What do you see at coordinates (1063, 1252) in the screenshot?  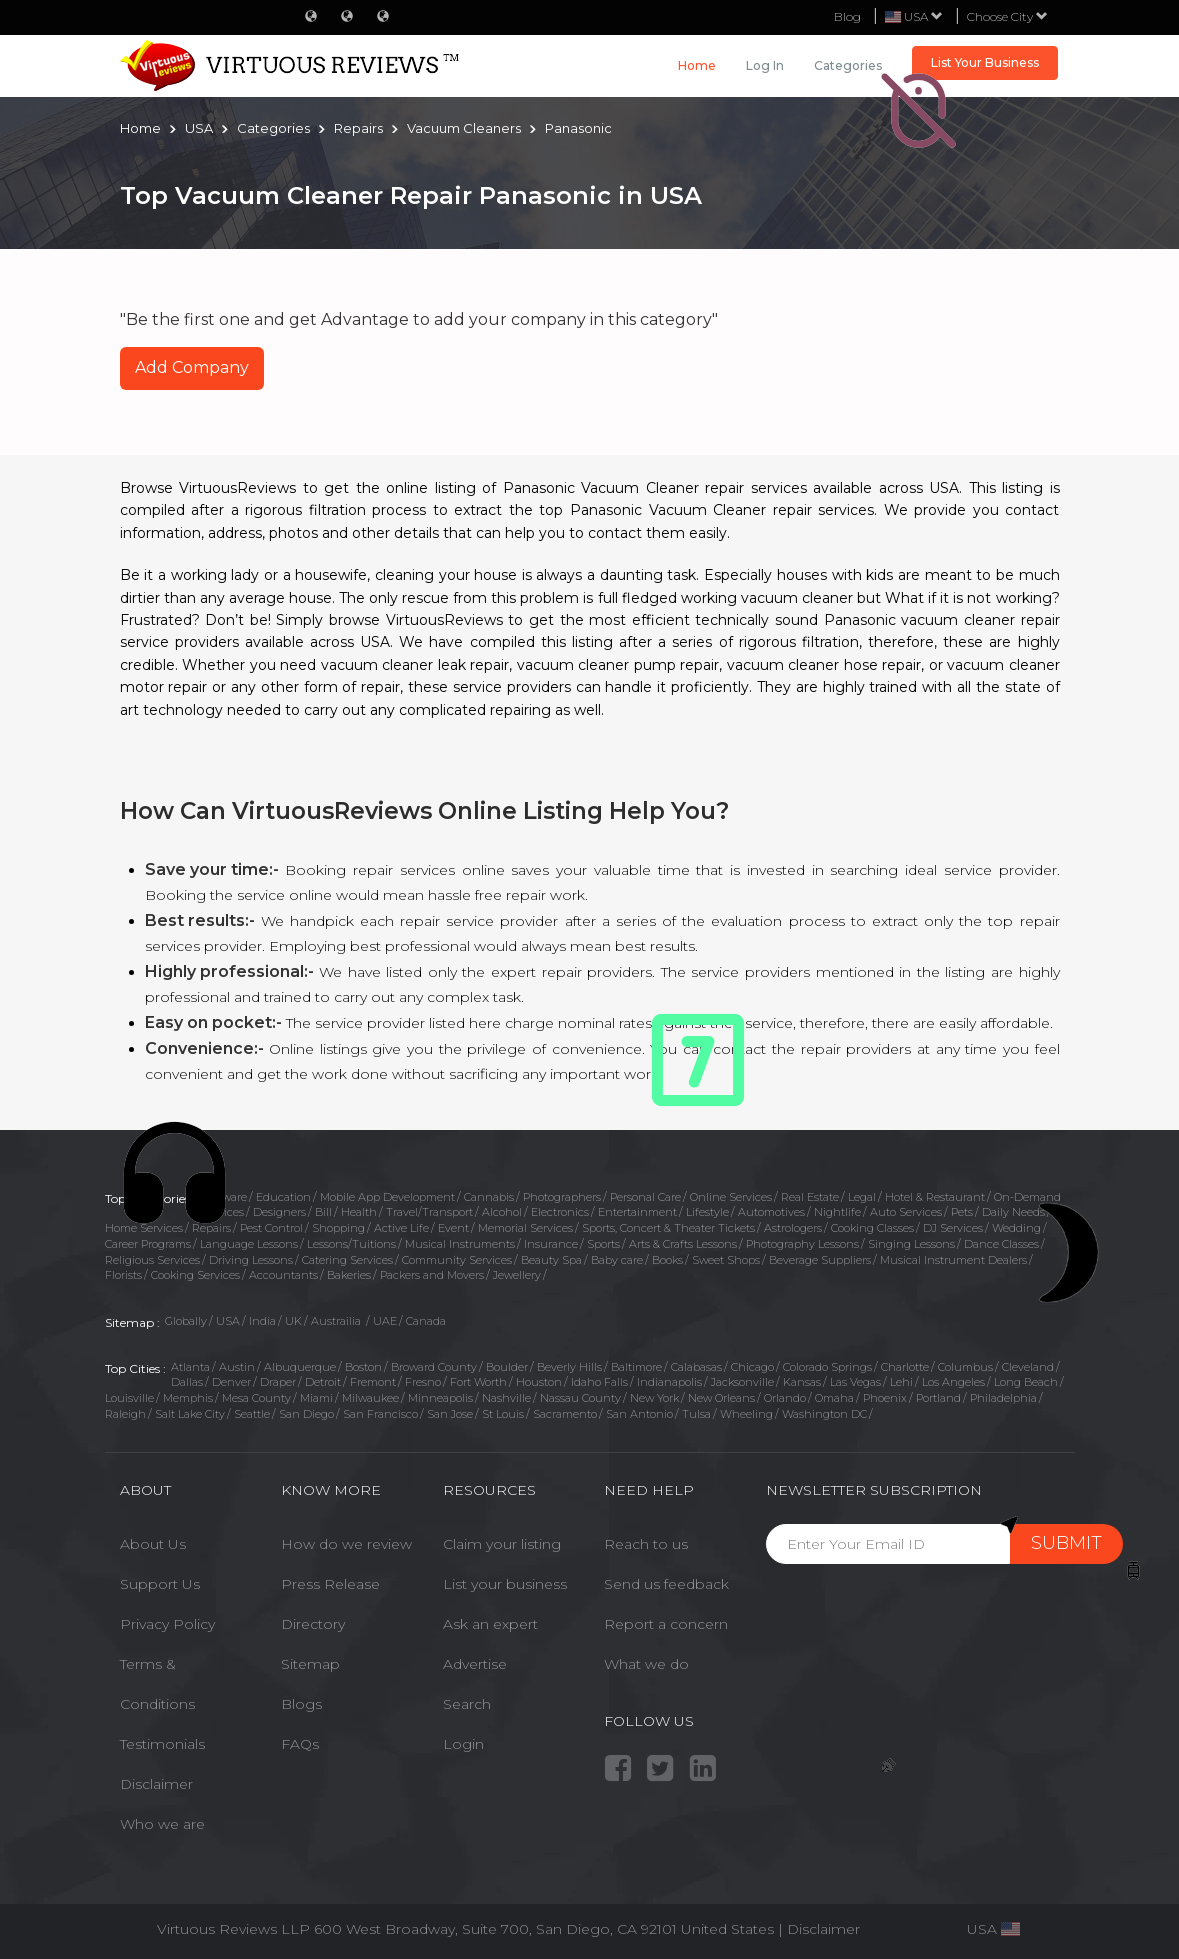 I see `toggle dark mode or night theme` at bounding box center [1063, 1252].